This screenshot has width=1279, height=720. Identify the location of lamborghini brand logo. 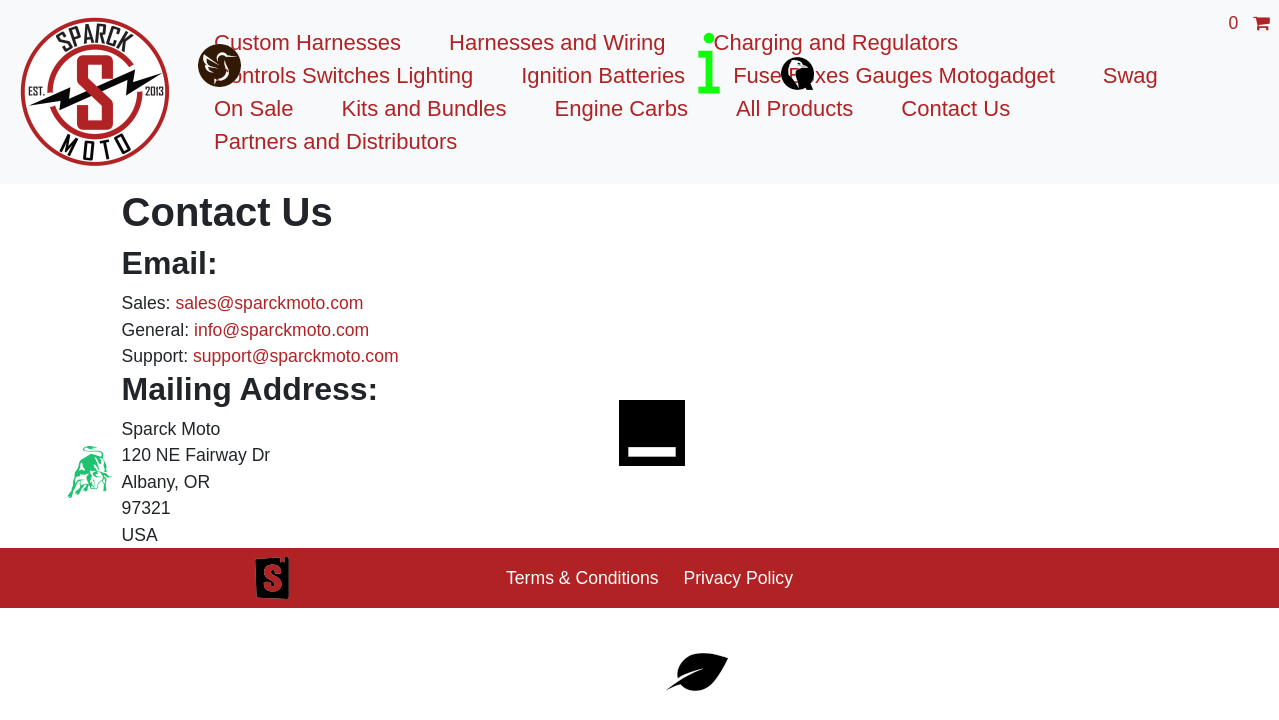
(90, 472).